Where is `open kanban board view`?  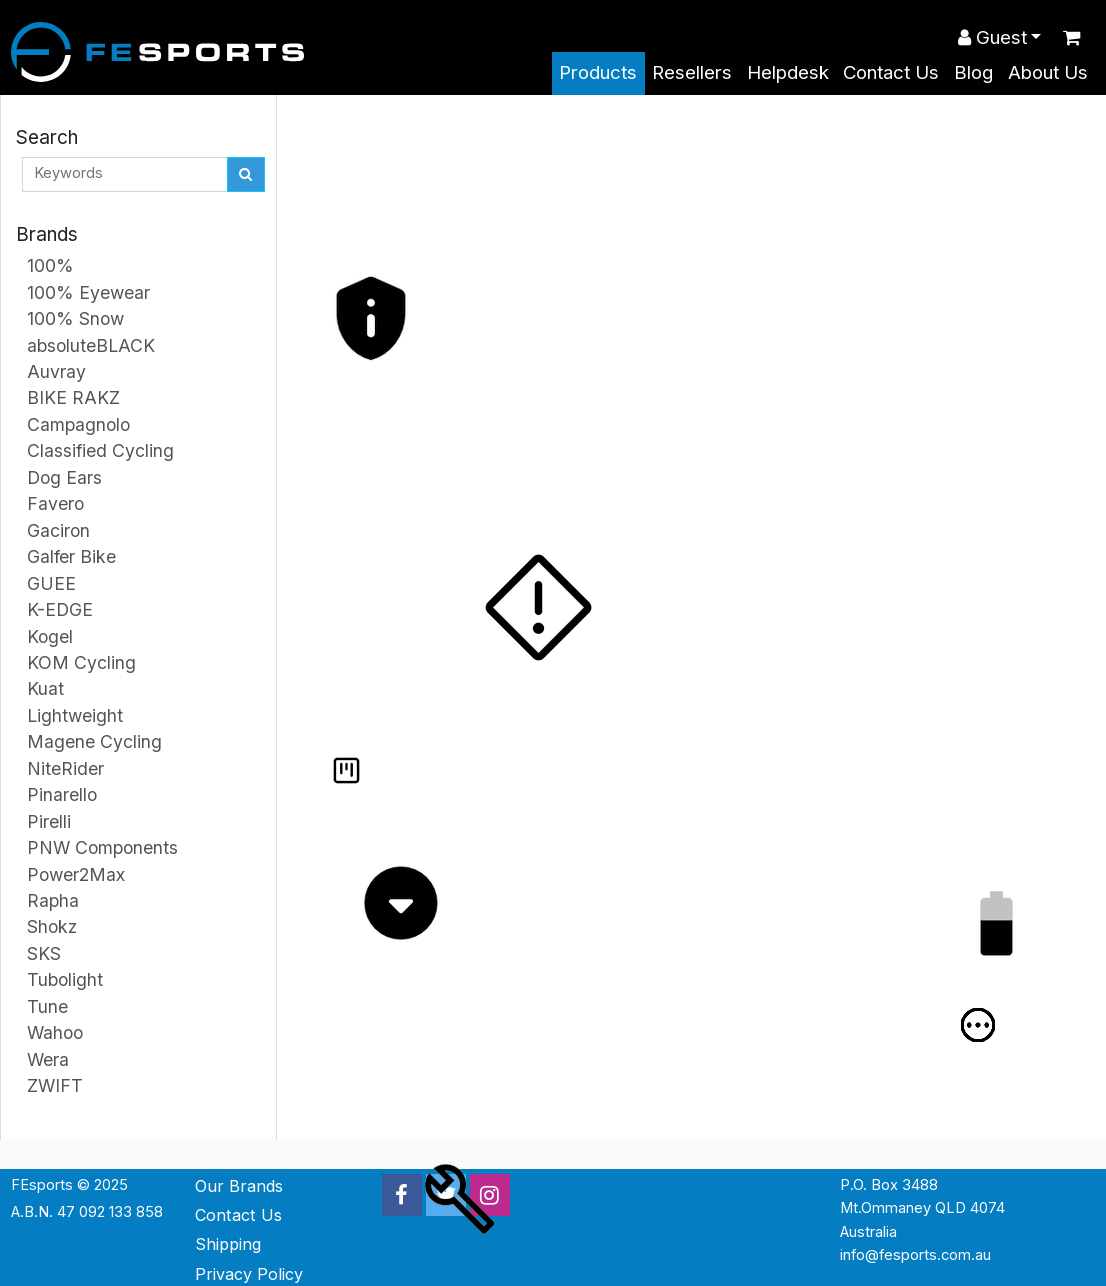 open kanban board view is located at coordinates (346, 770).